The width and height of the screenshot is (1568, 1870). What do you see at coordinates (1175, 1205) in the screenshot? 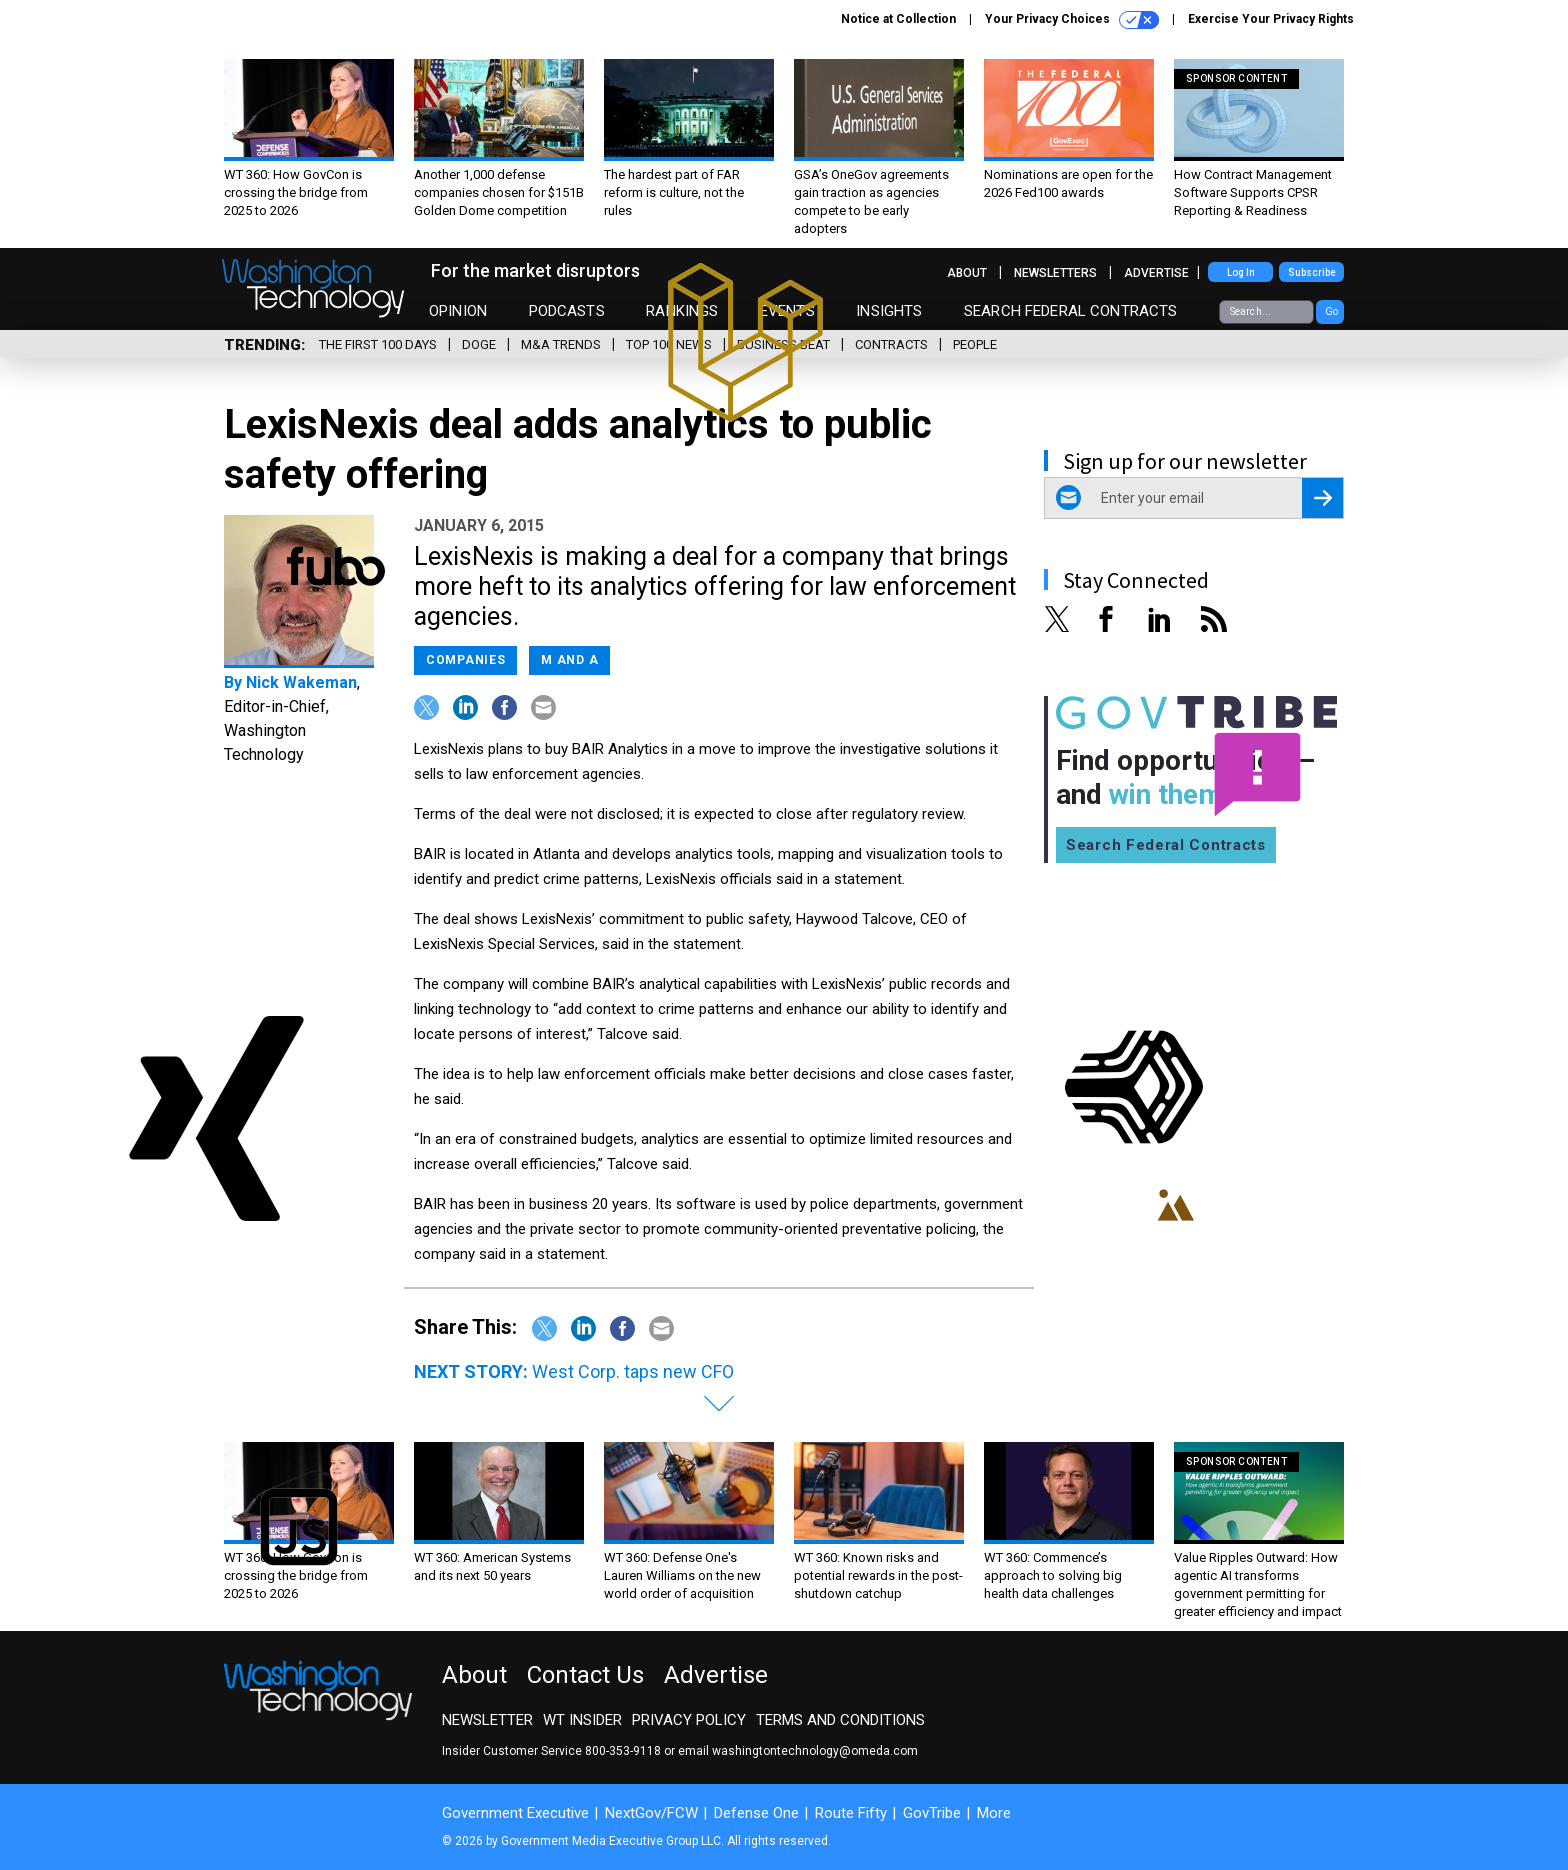
I see `switch to landscape photo mode` at bounding box center [1175, 1205].